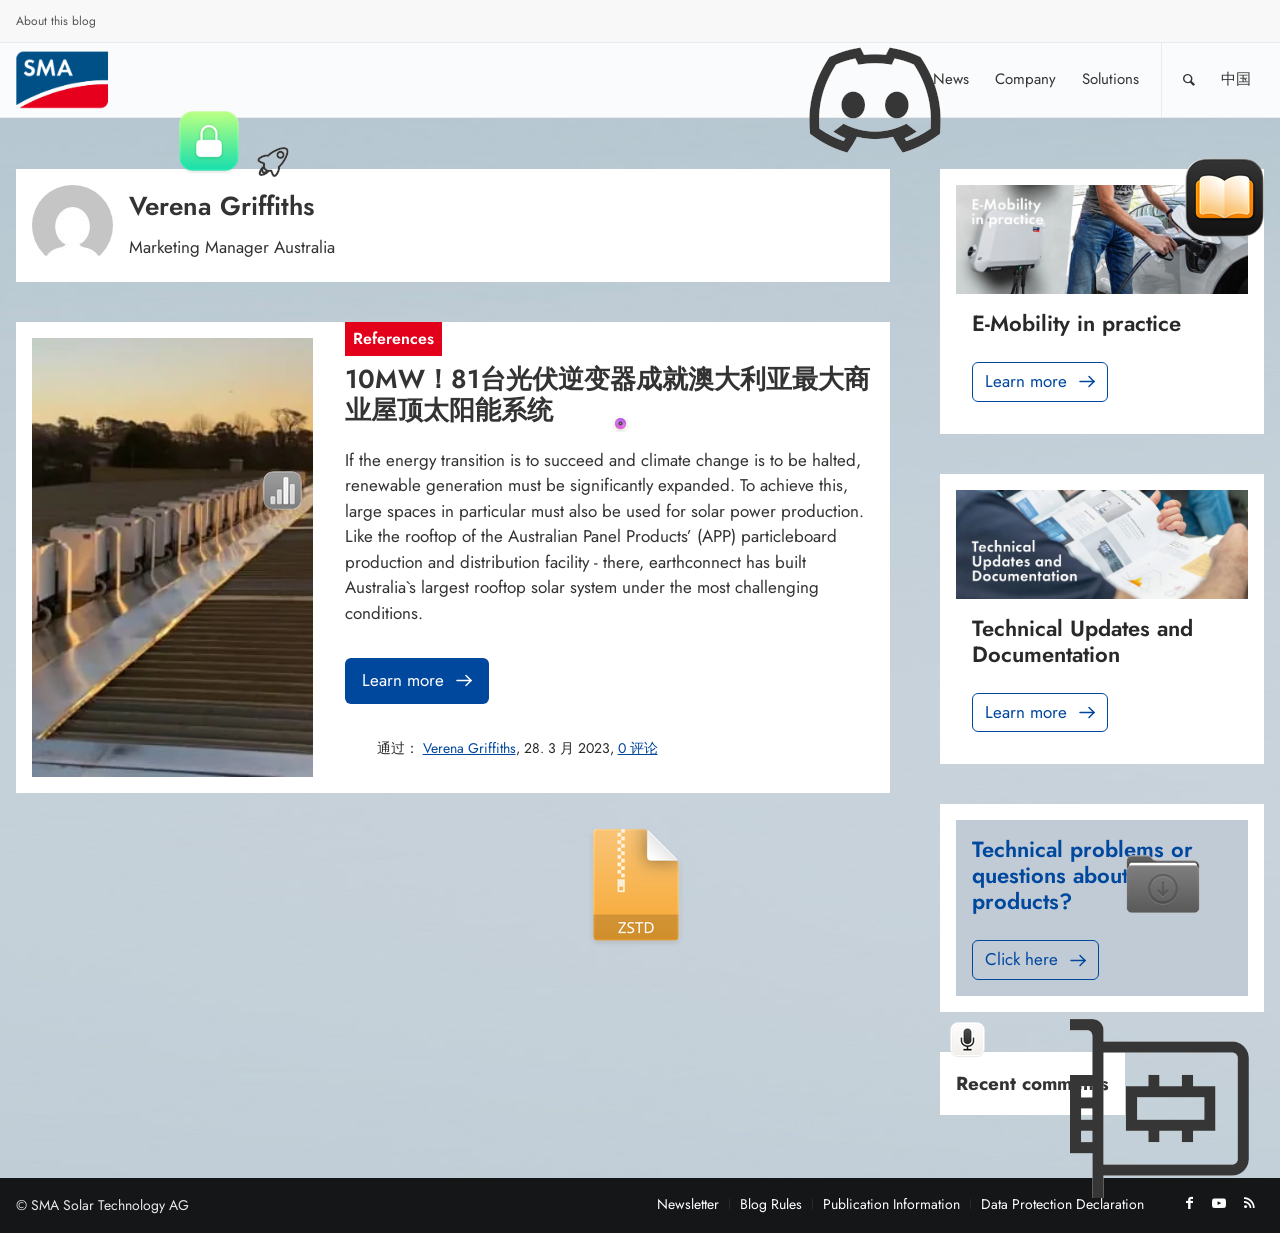 Image resolution: width=1280 pixels, height=1233 pixels. I want to click on access your downloads folder, so click(1163, 884).